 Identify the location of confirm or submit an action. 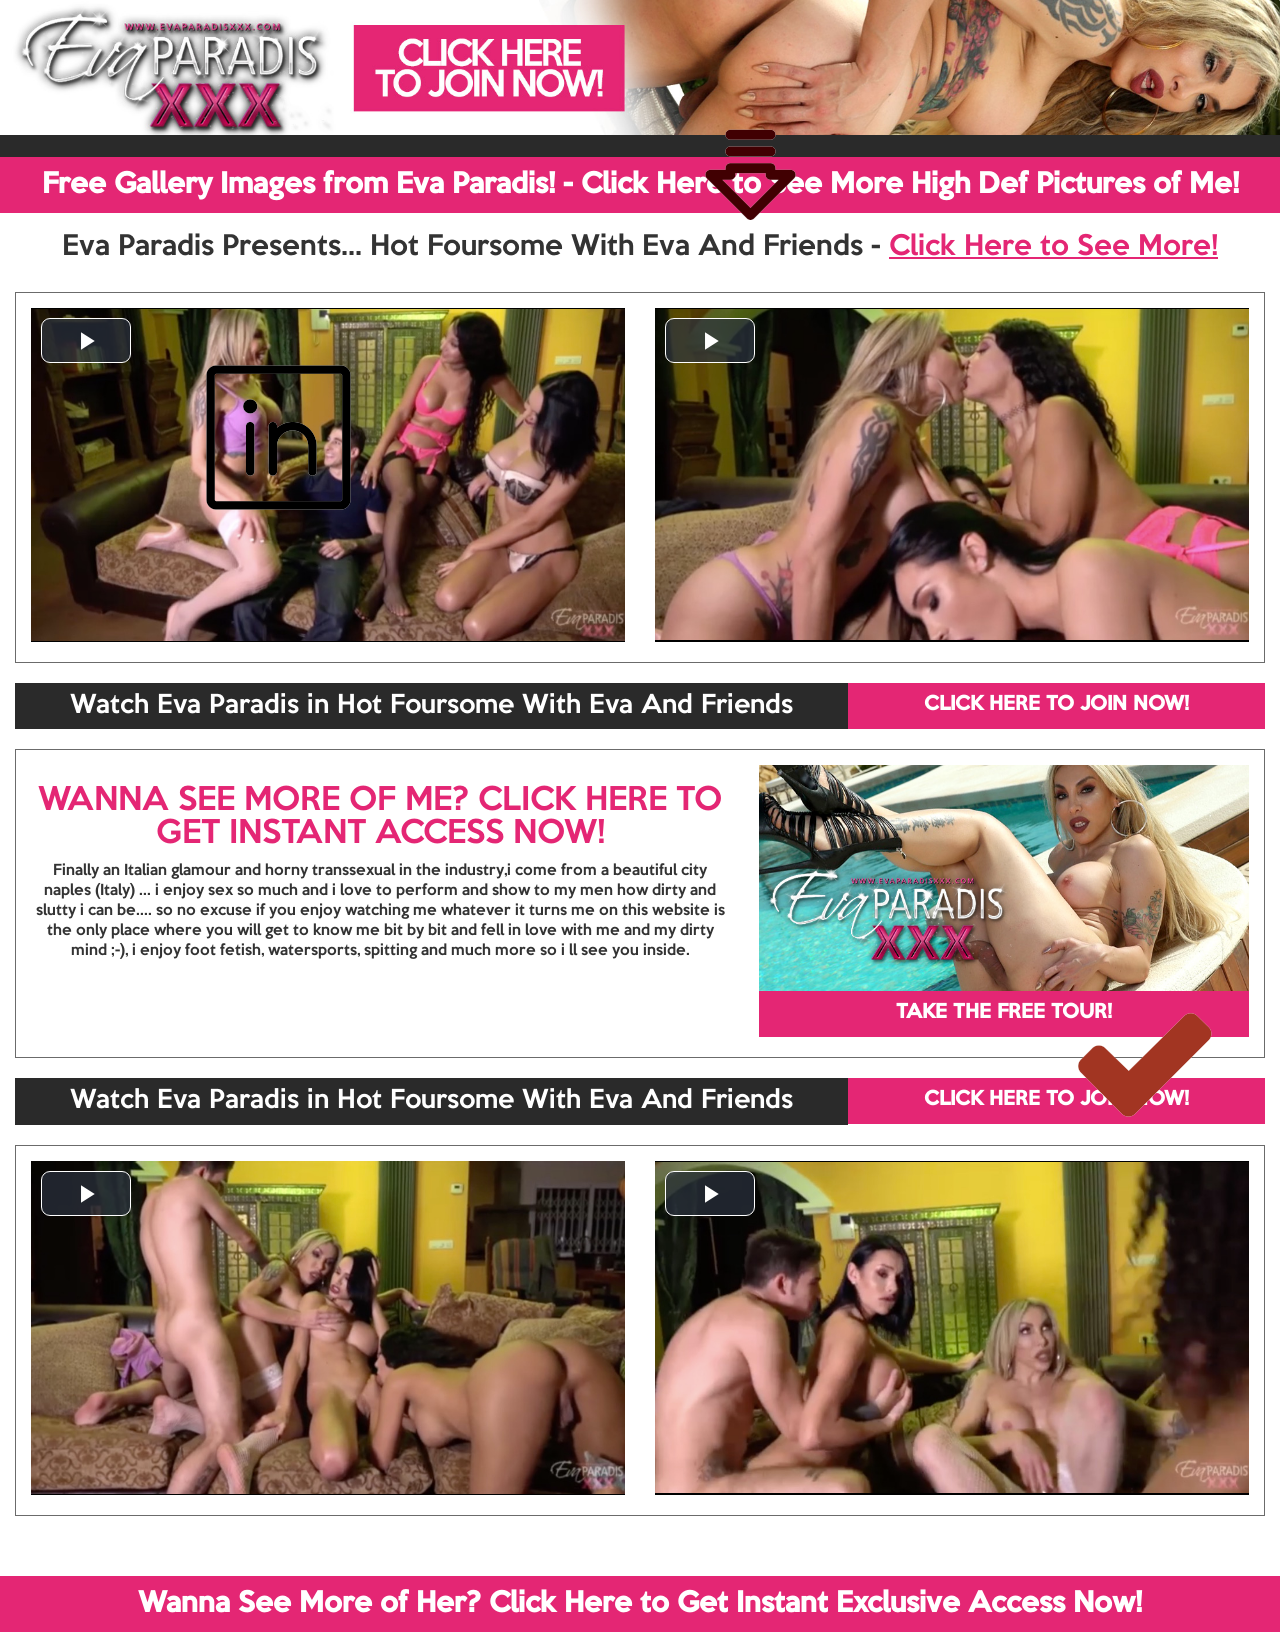
(1142, 1061).